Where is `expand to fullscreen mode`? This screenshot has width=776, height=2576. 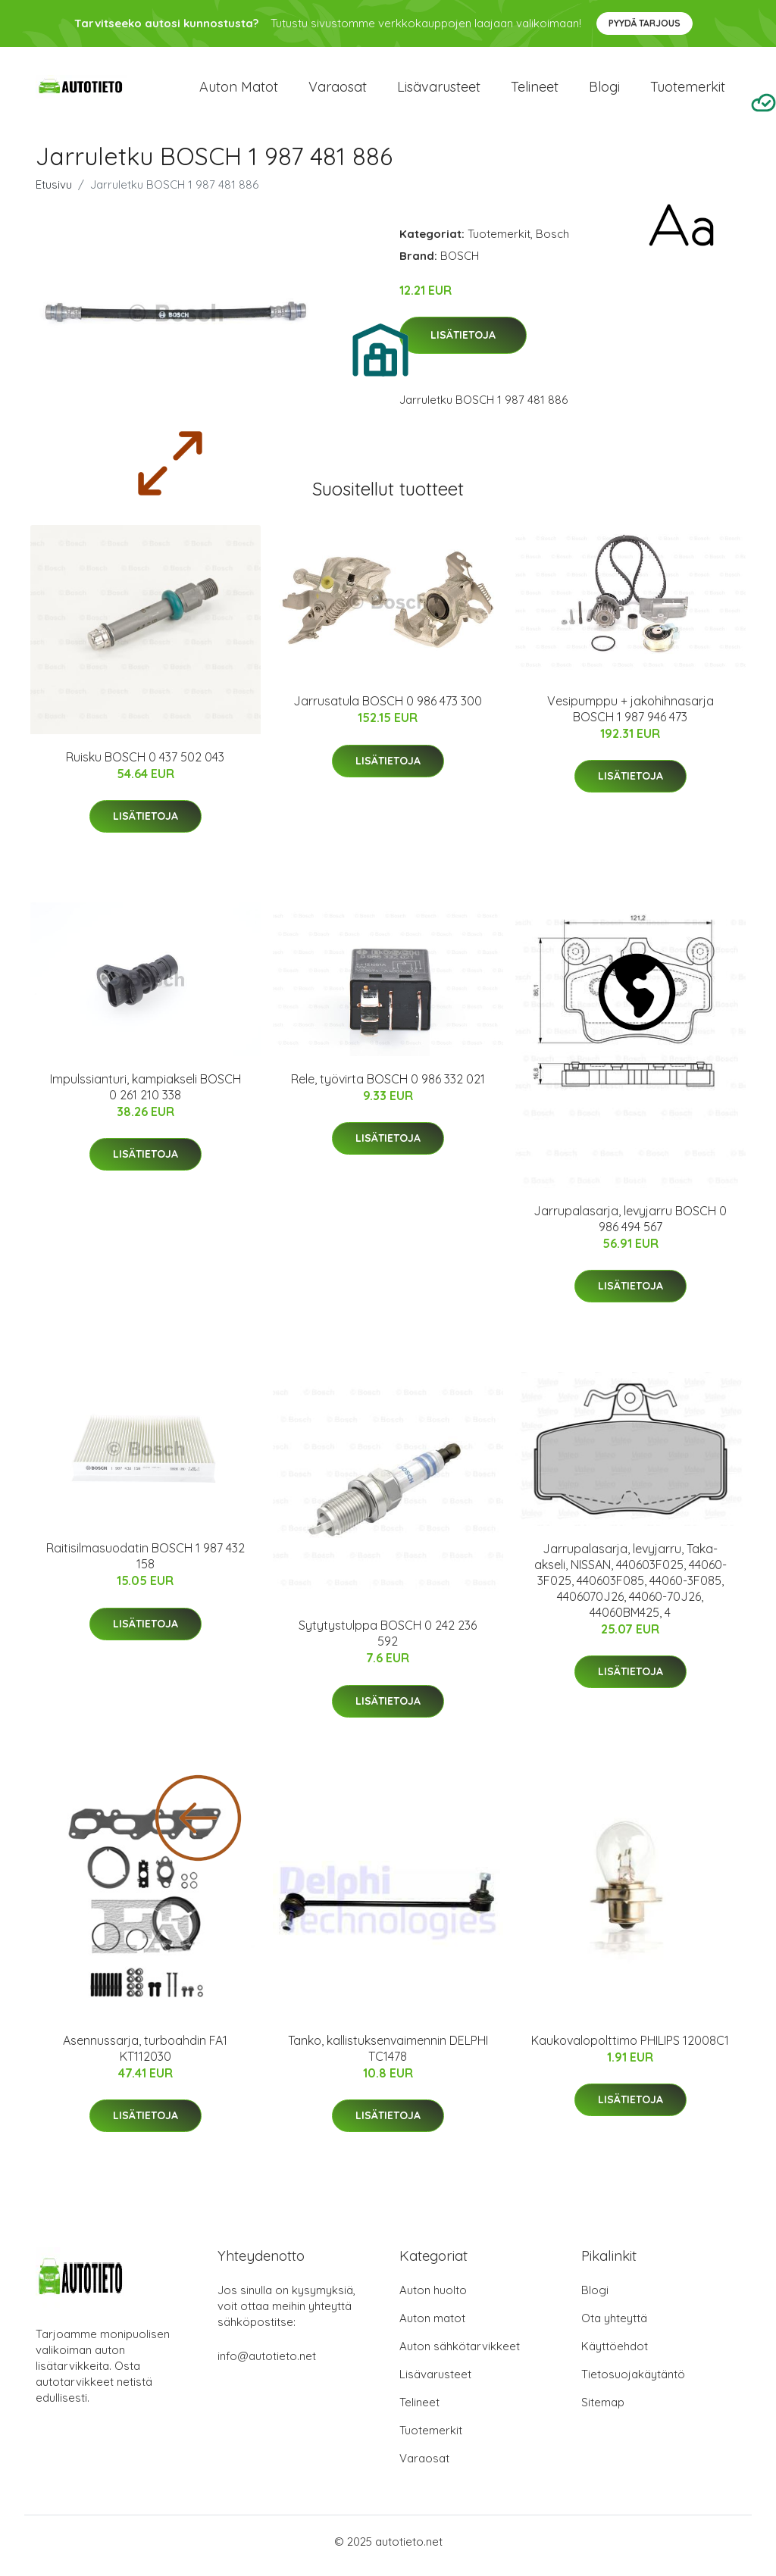 expand to fullscreen mode is located at coordinates (170, 463).